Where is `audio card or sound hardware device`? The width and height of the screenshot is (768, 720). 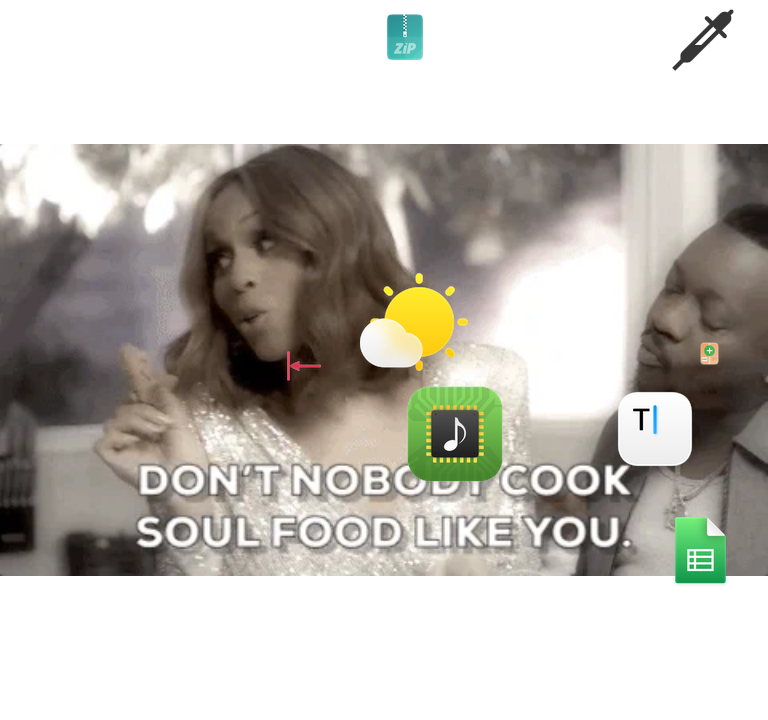 audio card or sound hardware device is located at coordinates (455, 434).